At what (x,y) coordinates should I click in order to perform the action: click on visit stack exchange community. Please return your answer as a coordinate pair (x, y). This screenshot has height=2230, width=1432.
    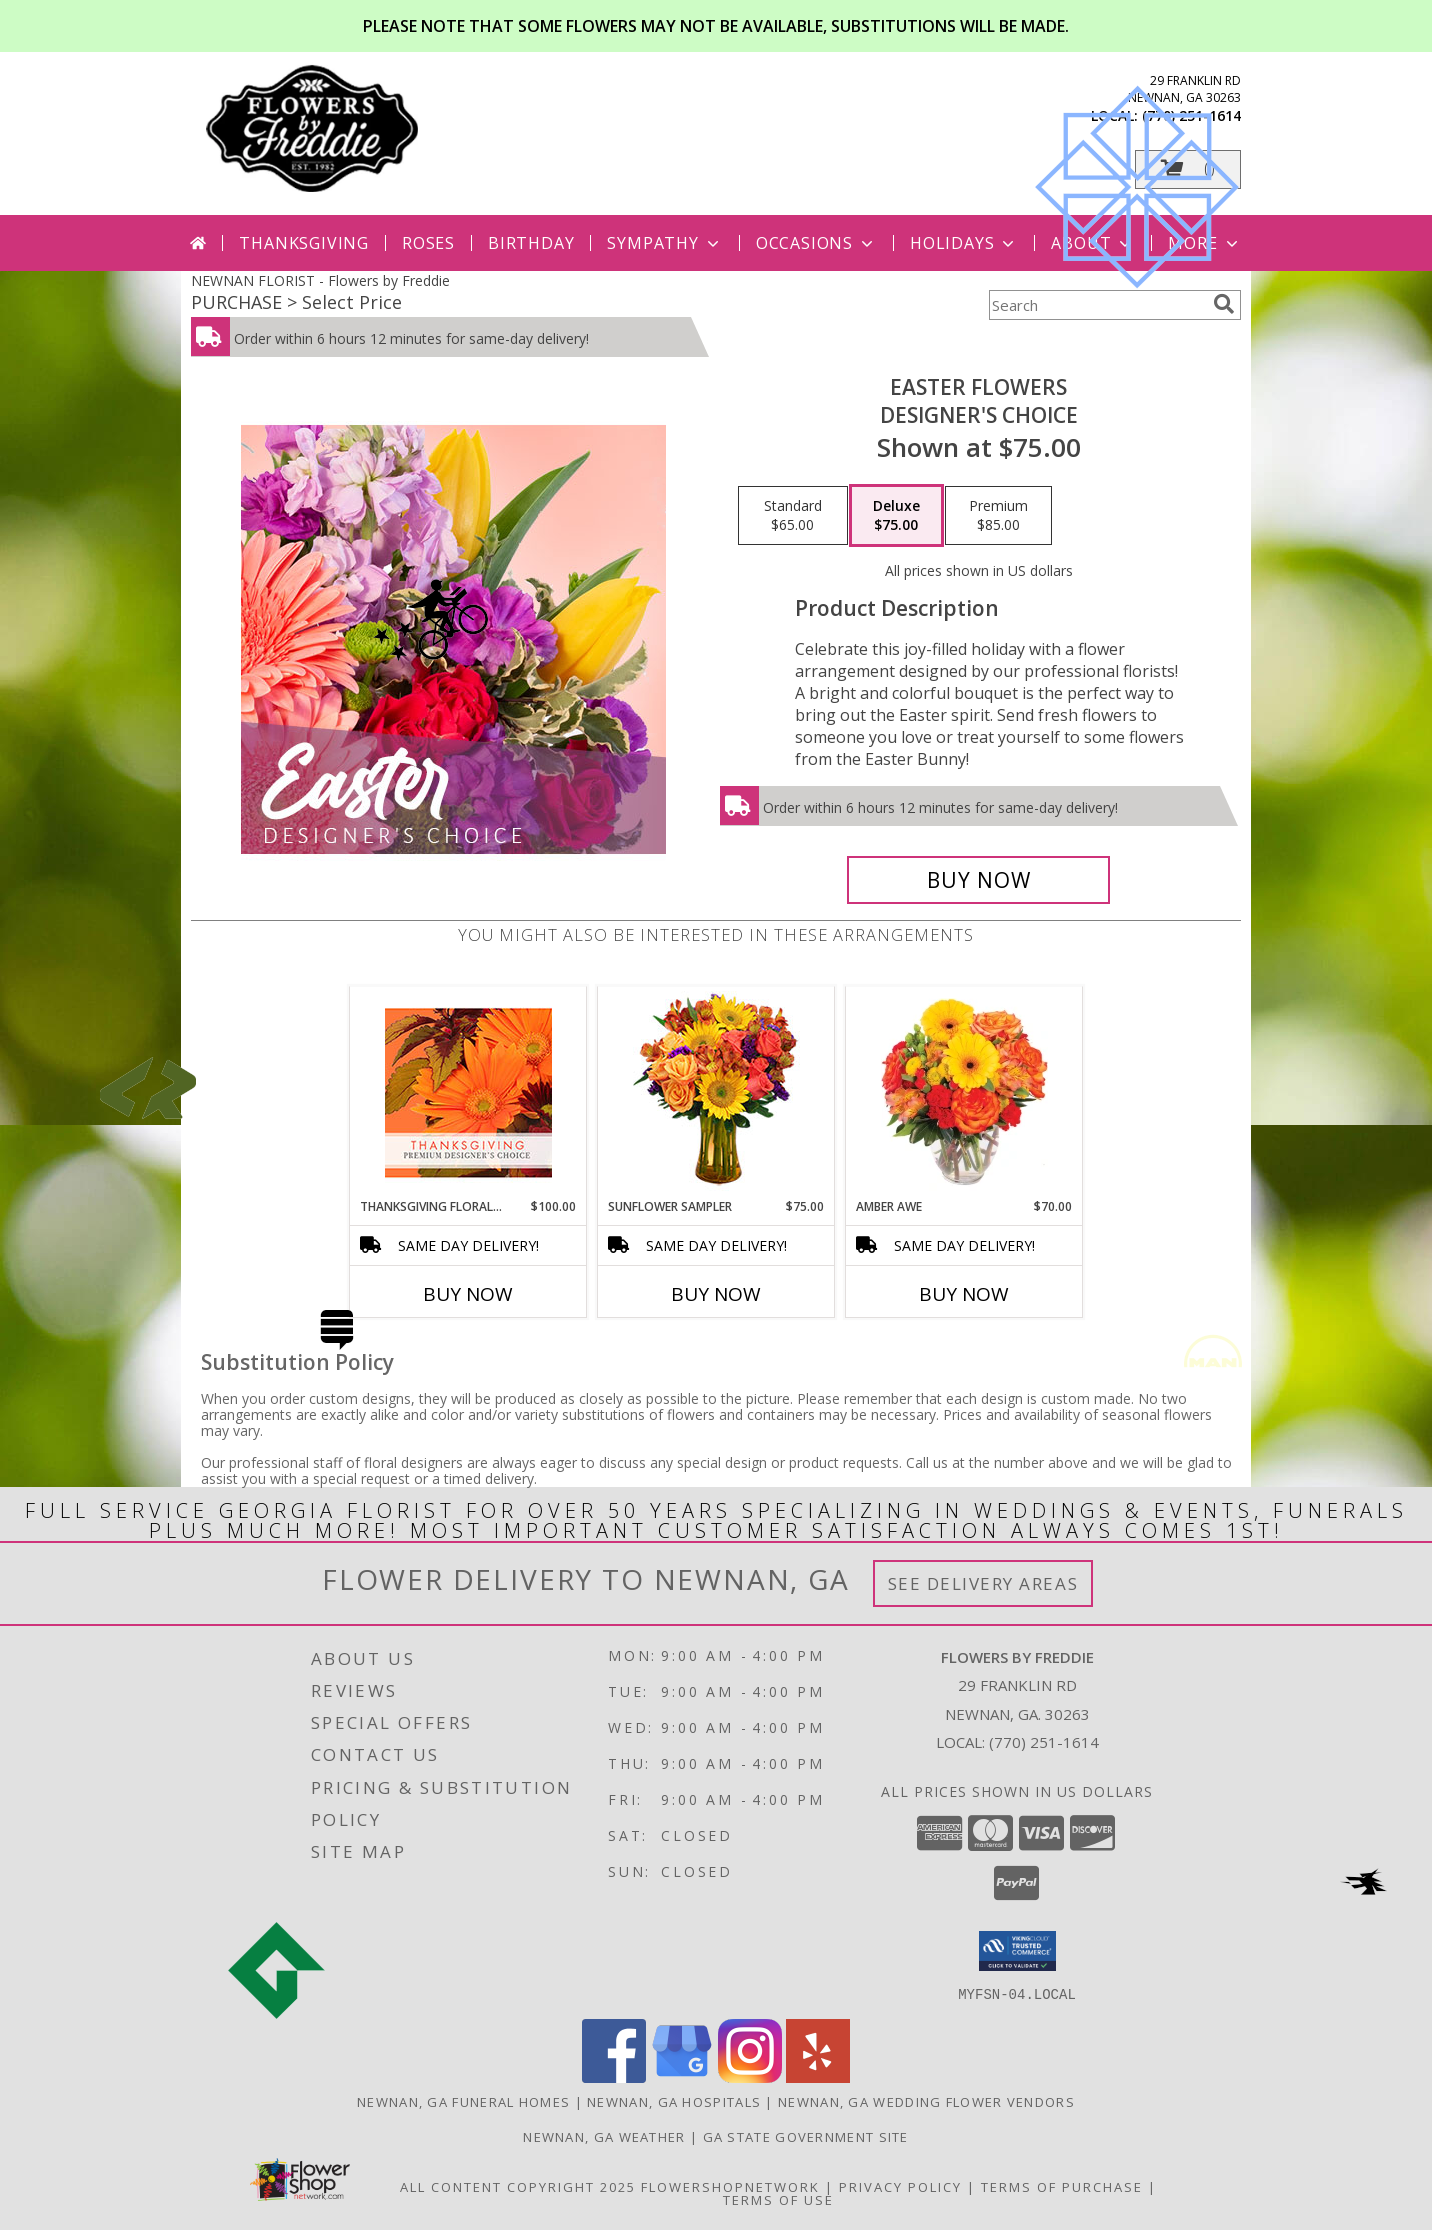
    Looking at the image, I should click on (337, 1330).